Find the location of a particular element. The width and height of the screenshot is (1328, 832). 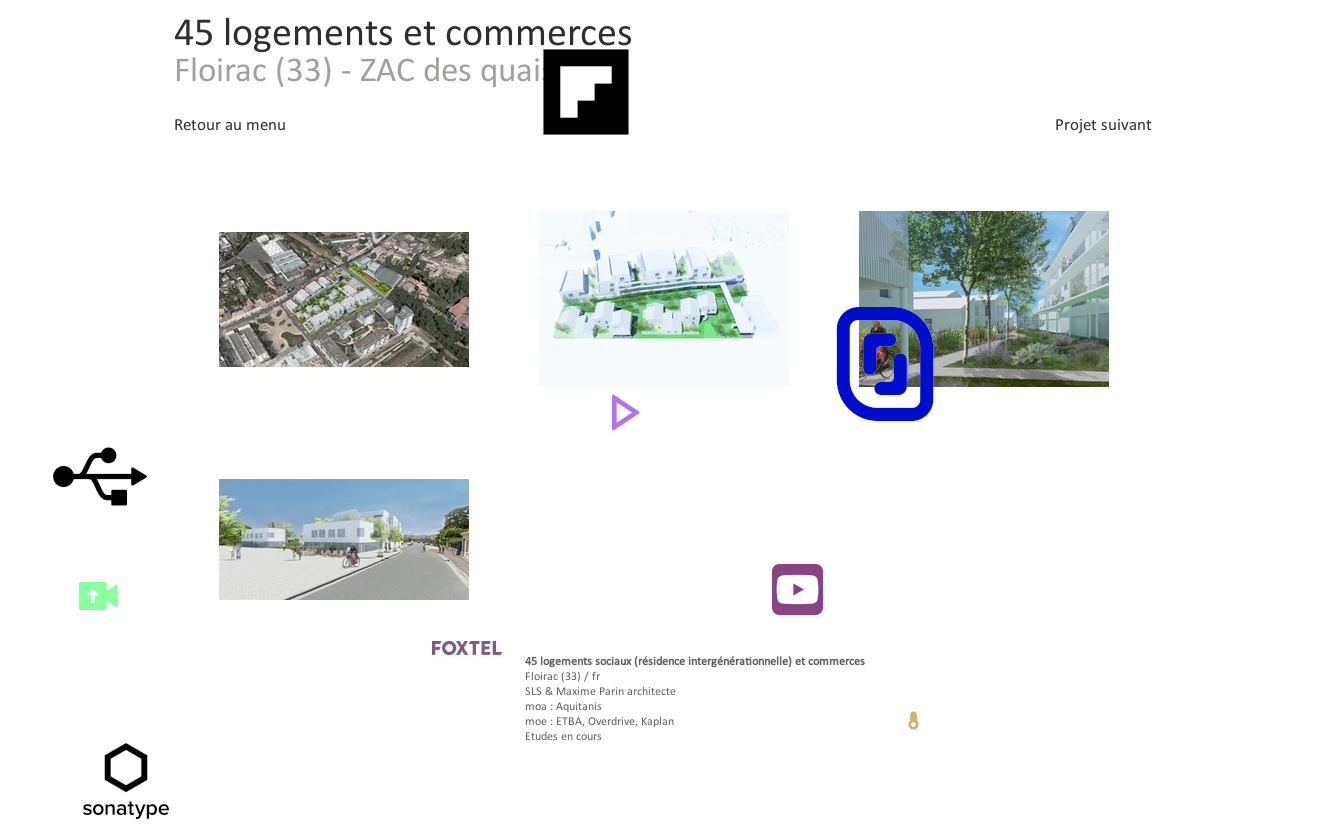

open Flipboard app is located at coordinates (586, 92).